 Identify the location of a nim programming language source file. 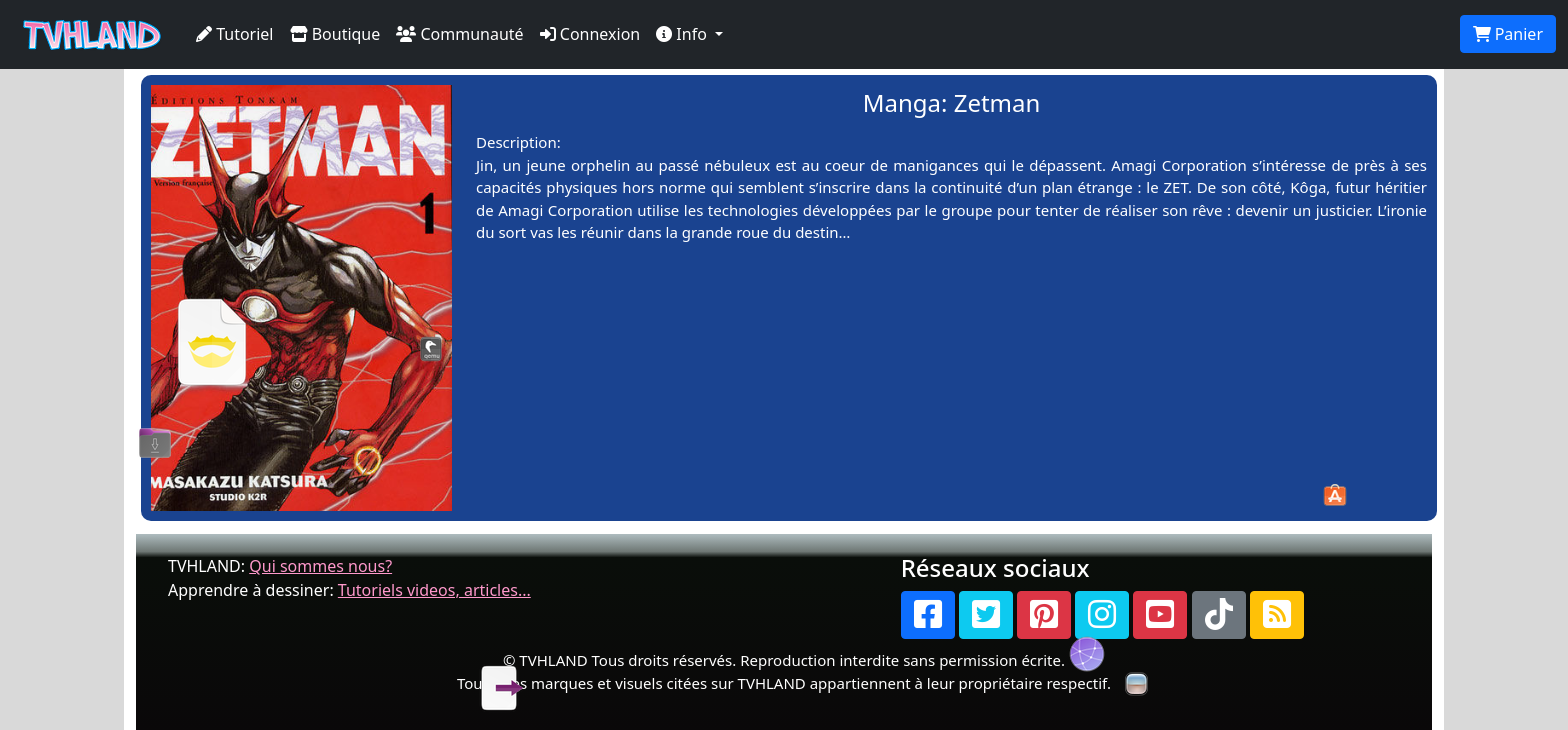
(212, 342).